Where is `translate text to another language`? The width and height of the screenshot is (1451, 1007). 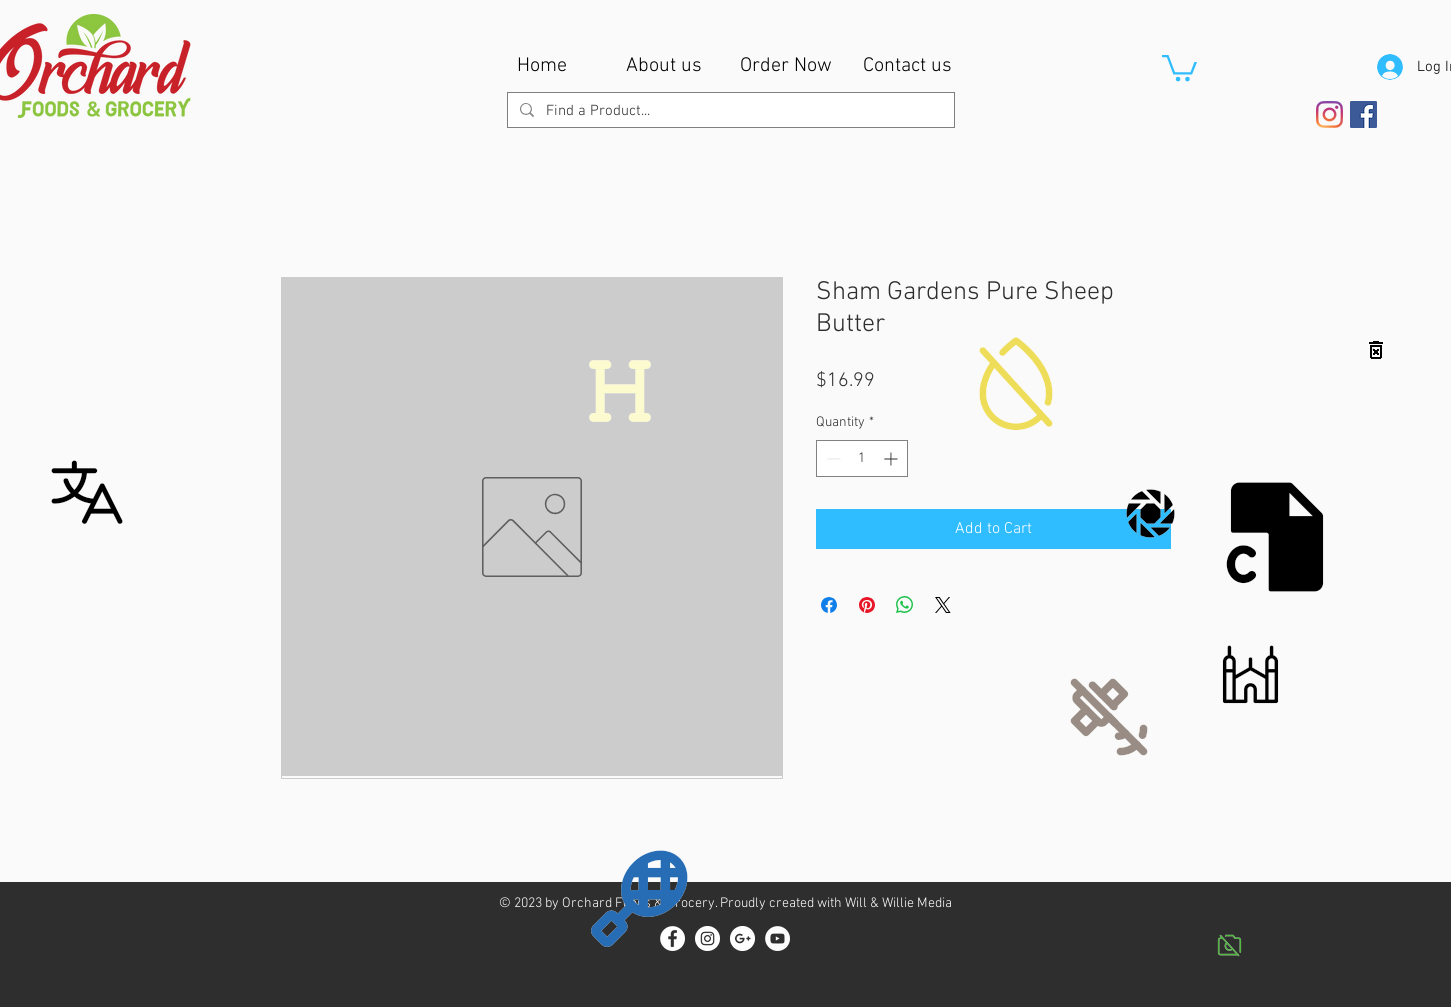 translate text to another language is located at coordinates (84, 493).